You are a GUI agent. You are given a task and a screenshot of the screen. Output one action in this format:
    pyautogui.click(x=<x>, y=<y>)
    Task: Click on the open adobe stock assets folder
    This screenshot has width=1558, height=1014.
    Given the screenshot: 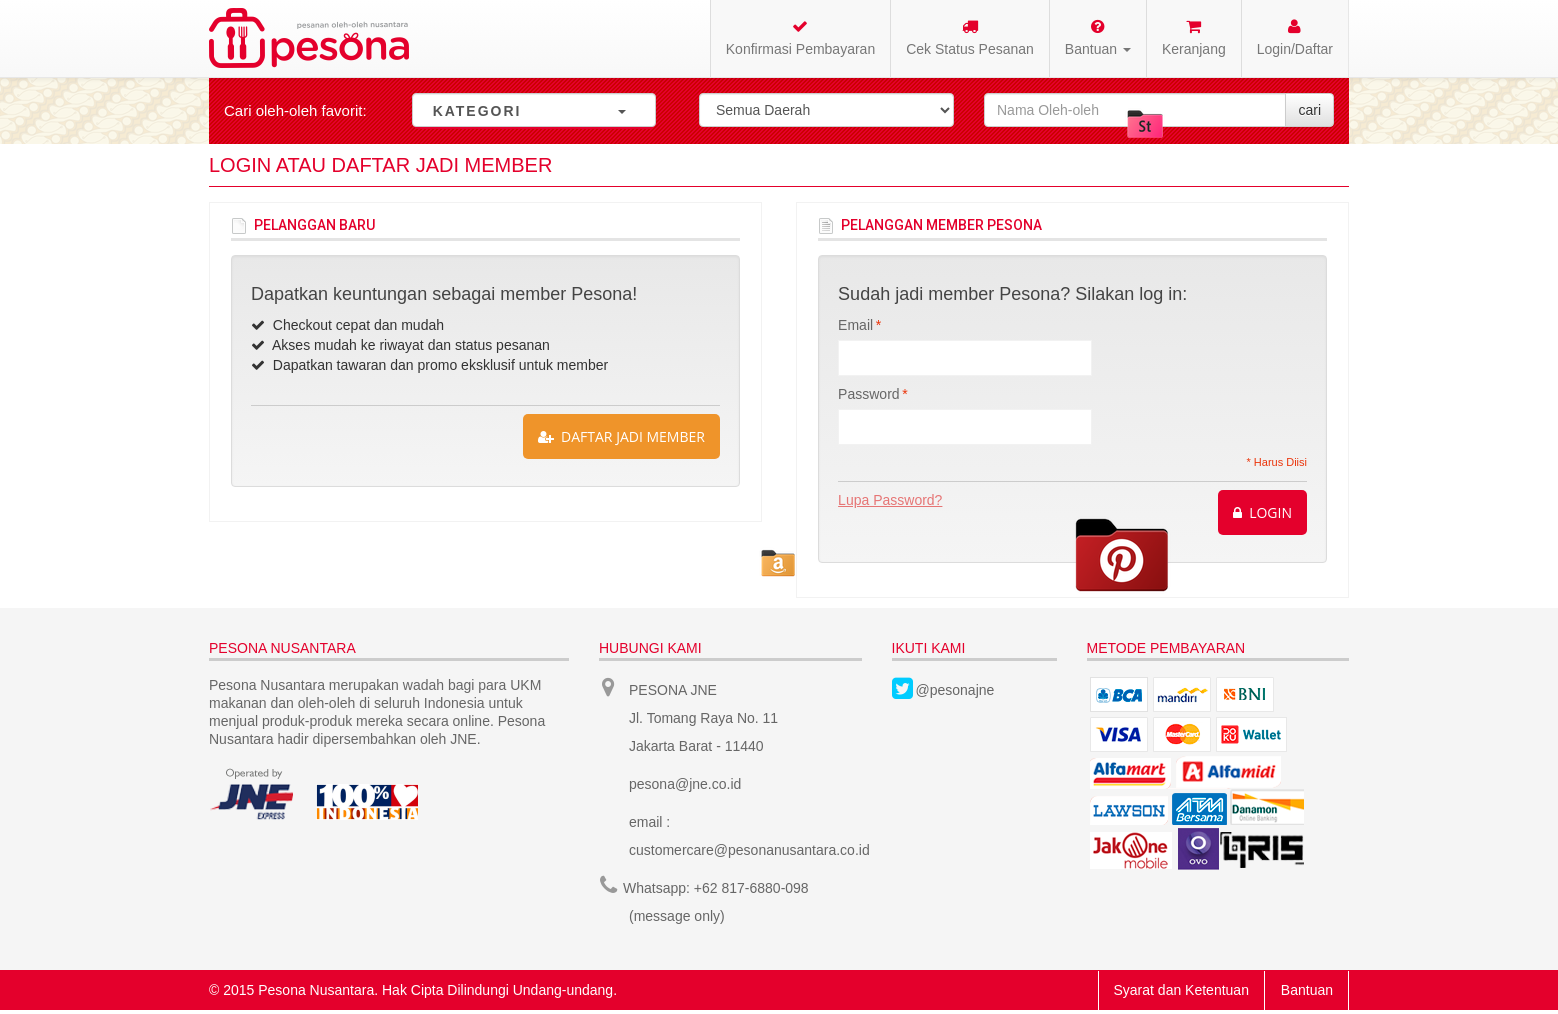 What is the action you would take?
    pyautogui.click(x=1145, y=125)
    